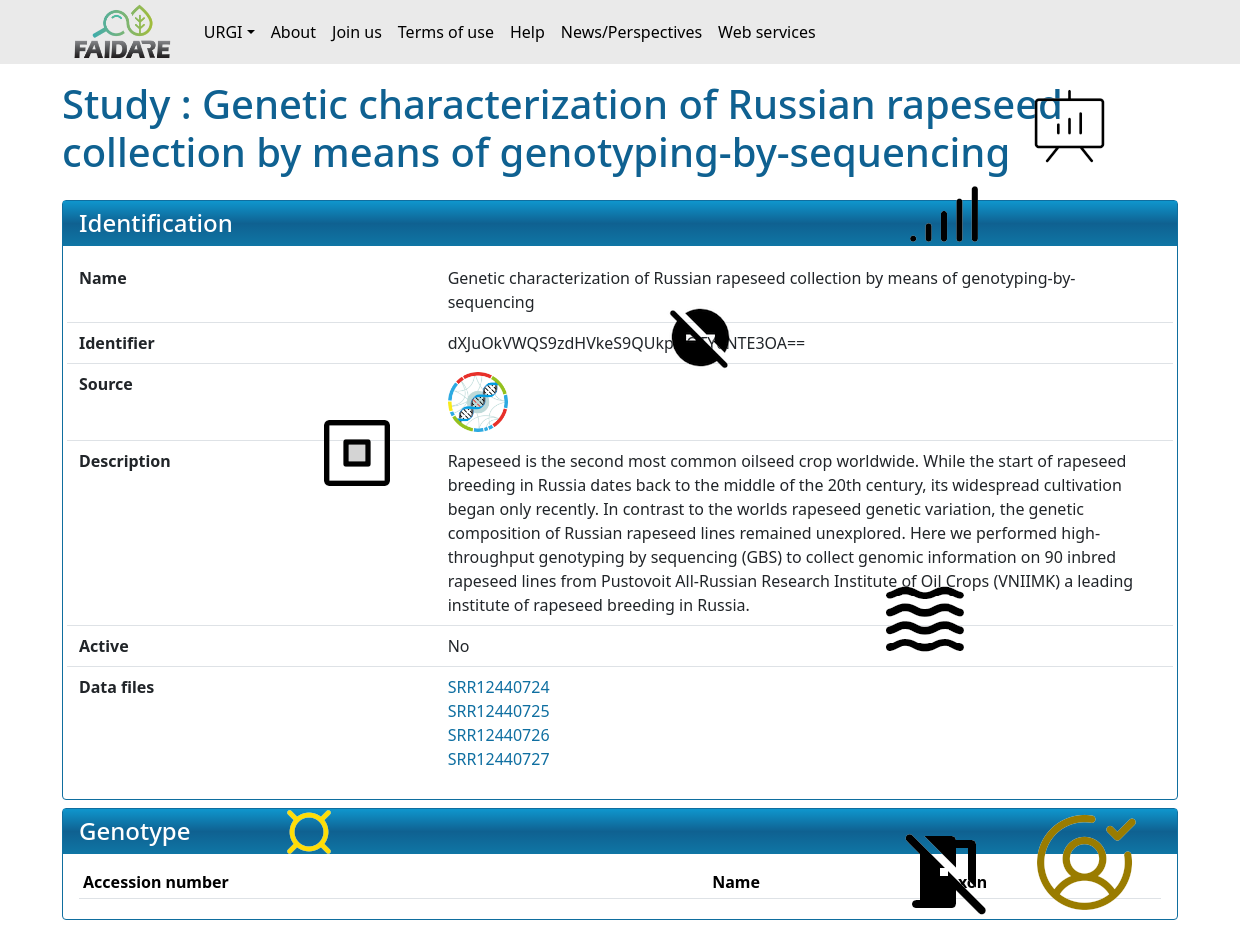  What do you see at coordinates (1069, 127) in the screenshot?
I see `view presentation with chart data` at bounding box center [1069, 127].